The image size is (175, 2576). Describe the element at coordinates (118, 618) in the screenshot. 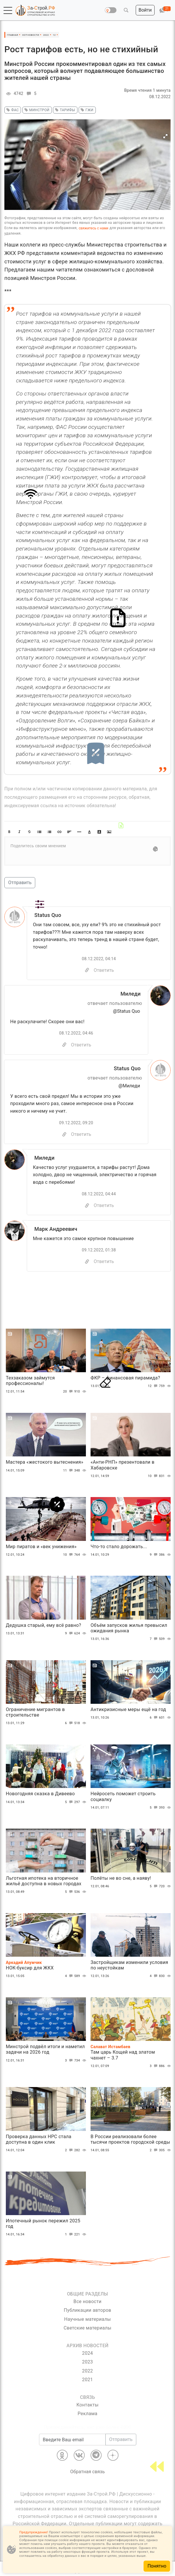

I see `indicates a file with an error or warning` at that location.